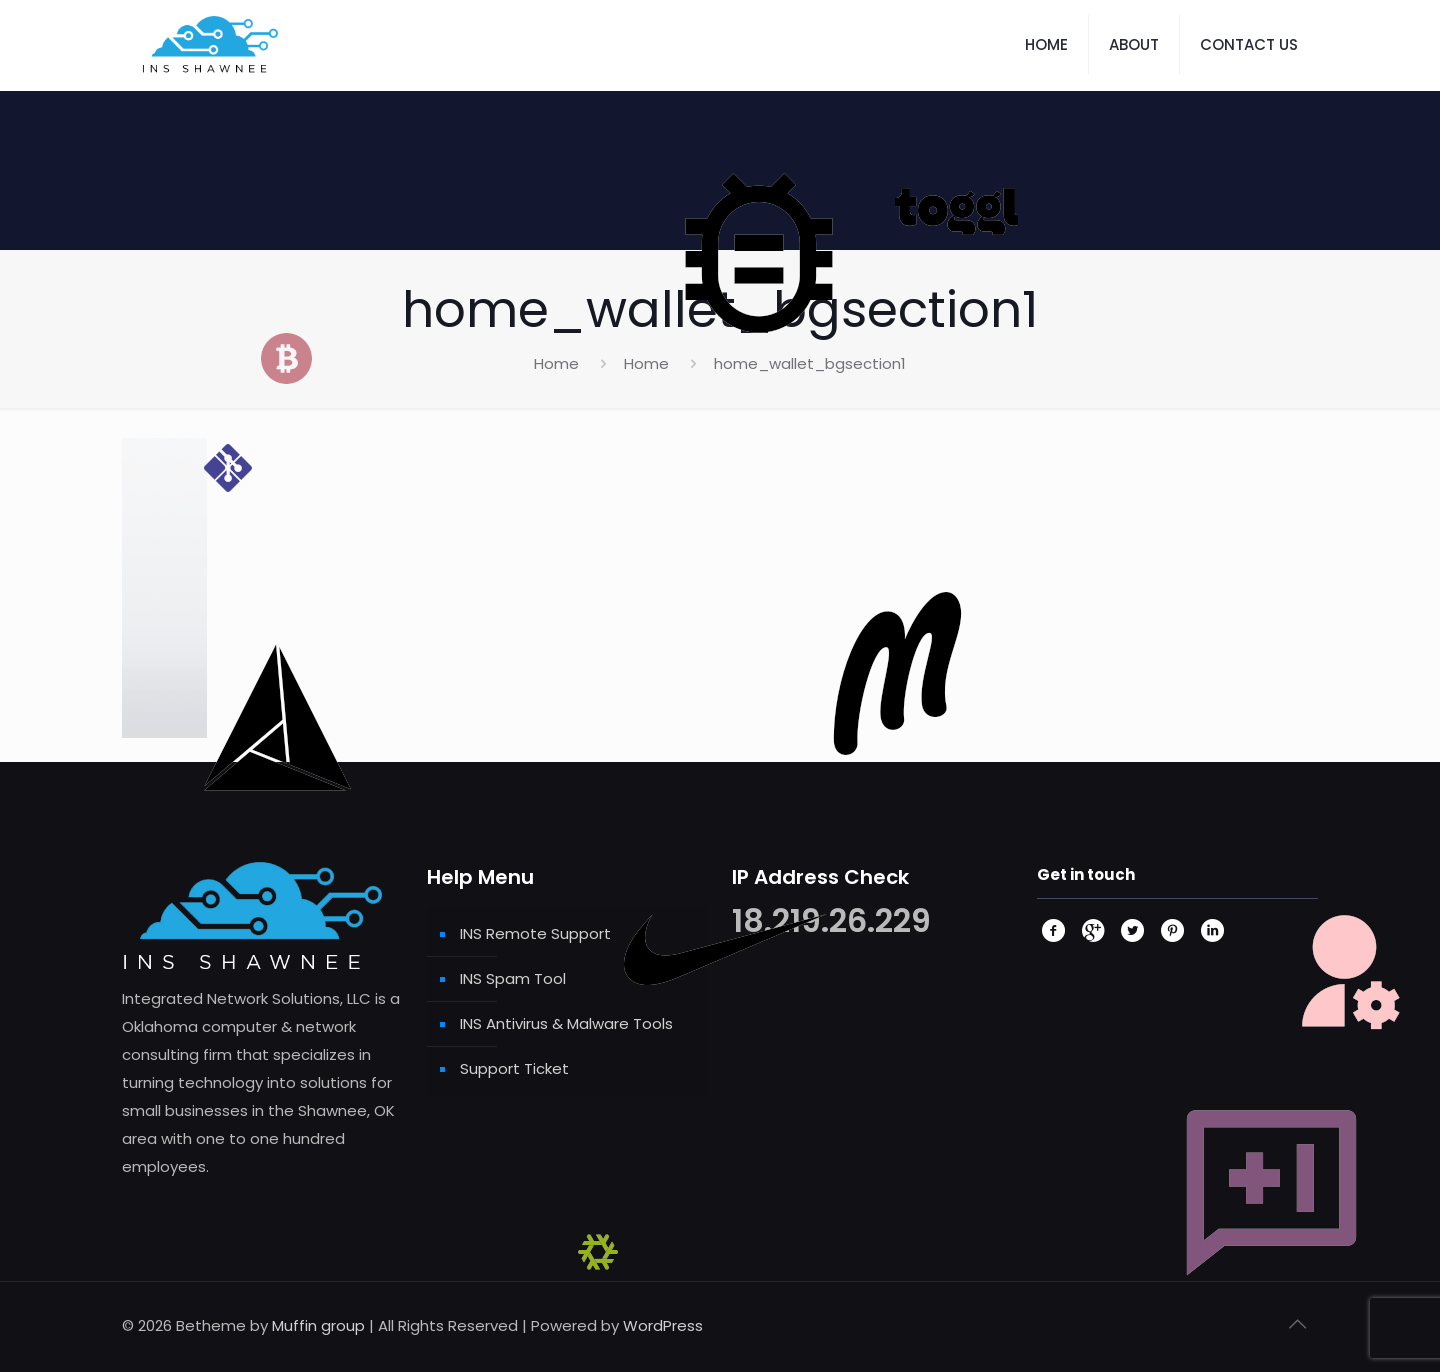 The image size is (1440, 1372). I want to click on bitcoin sv cryptocurrency logo, so click(286, 358).